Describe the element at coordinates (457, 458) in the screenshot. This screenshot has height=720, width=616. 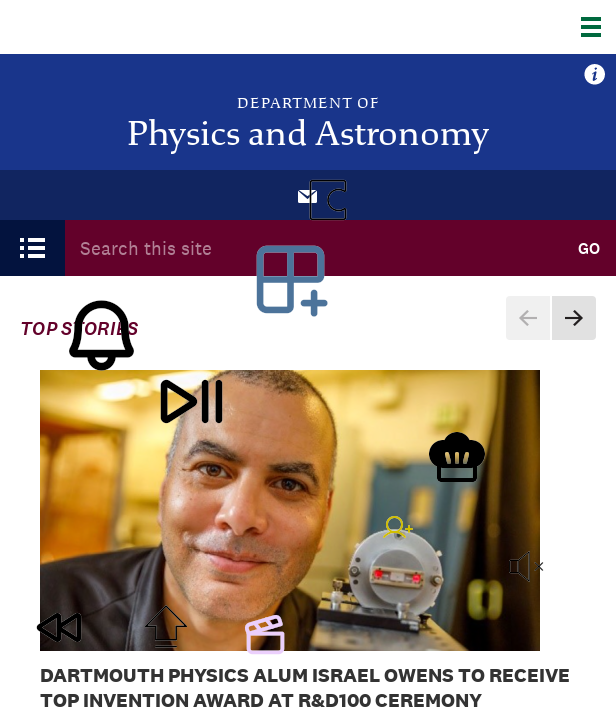
I see `access cooking or recipe features` at that location.